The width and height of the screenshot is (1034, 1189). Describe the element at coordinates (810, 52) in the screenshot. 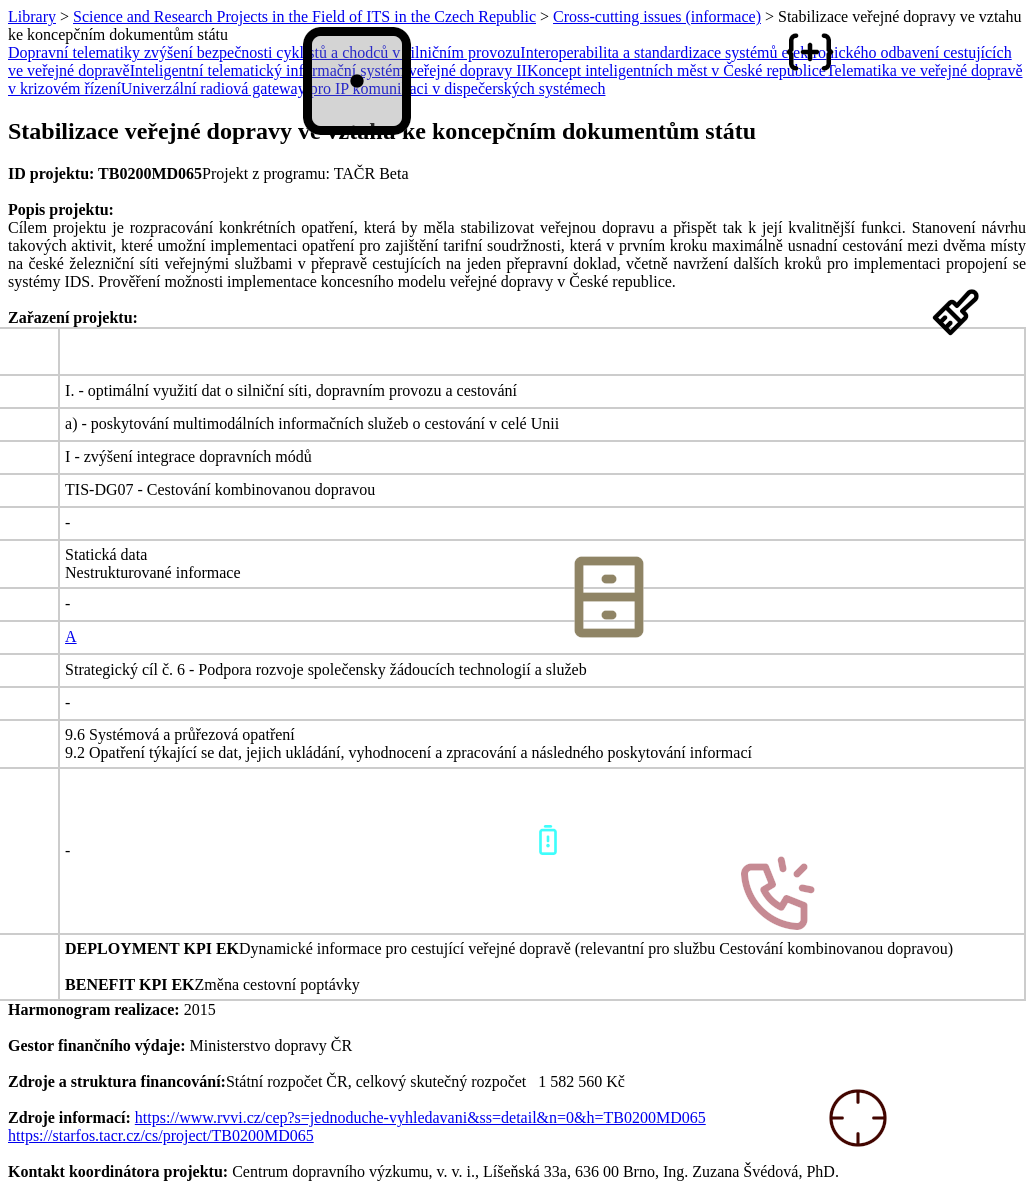

I see `add a new code snippet or block` at that location.